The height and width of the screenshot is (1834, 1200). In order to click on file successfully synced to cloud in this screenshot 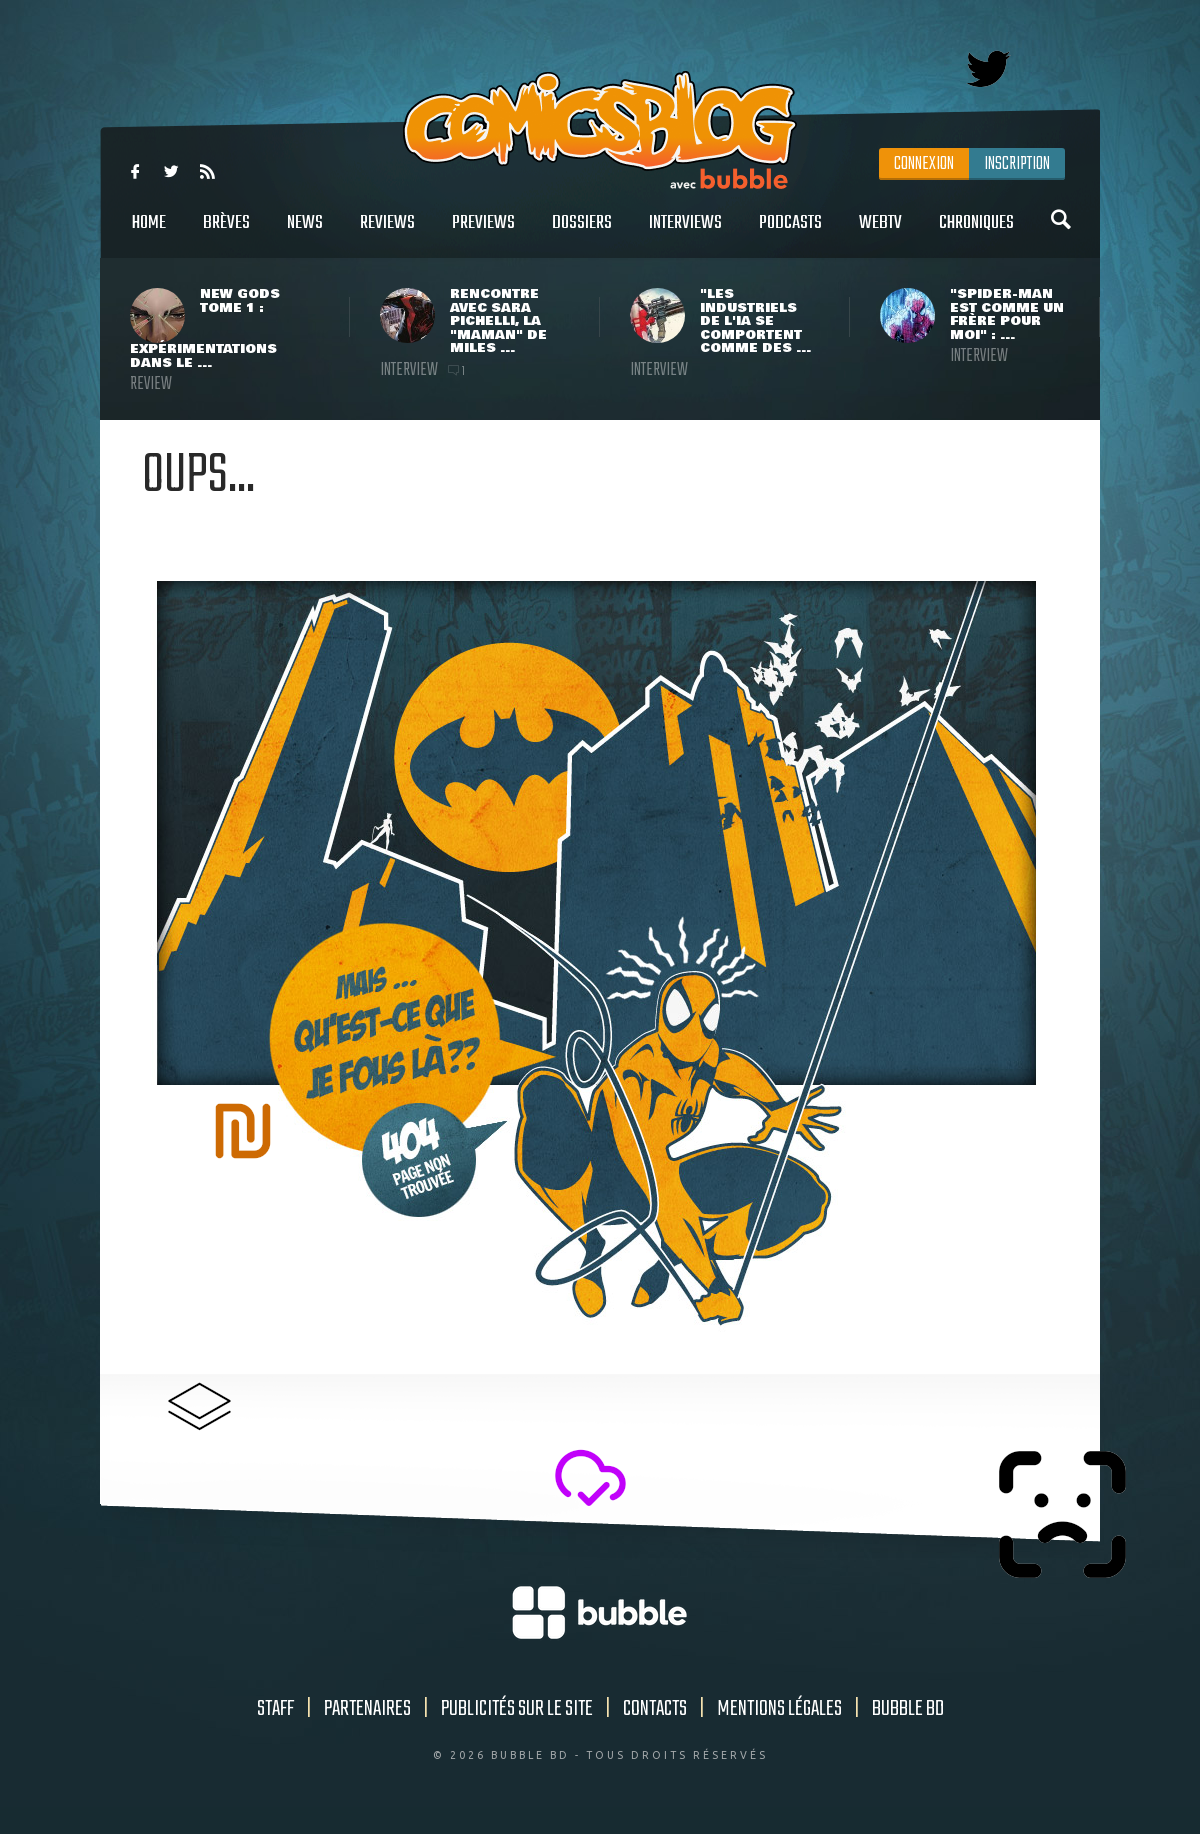, I will do `click(590, 1475)`.